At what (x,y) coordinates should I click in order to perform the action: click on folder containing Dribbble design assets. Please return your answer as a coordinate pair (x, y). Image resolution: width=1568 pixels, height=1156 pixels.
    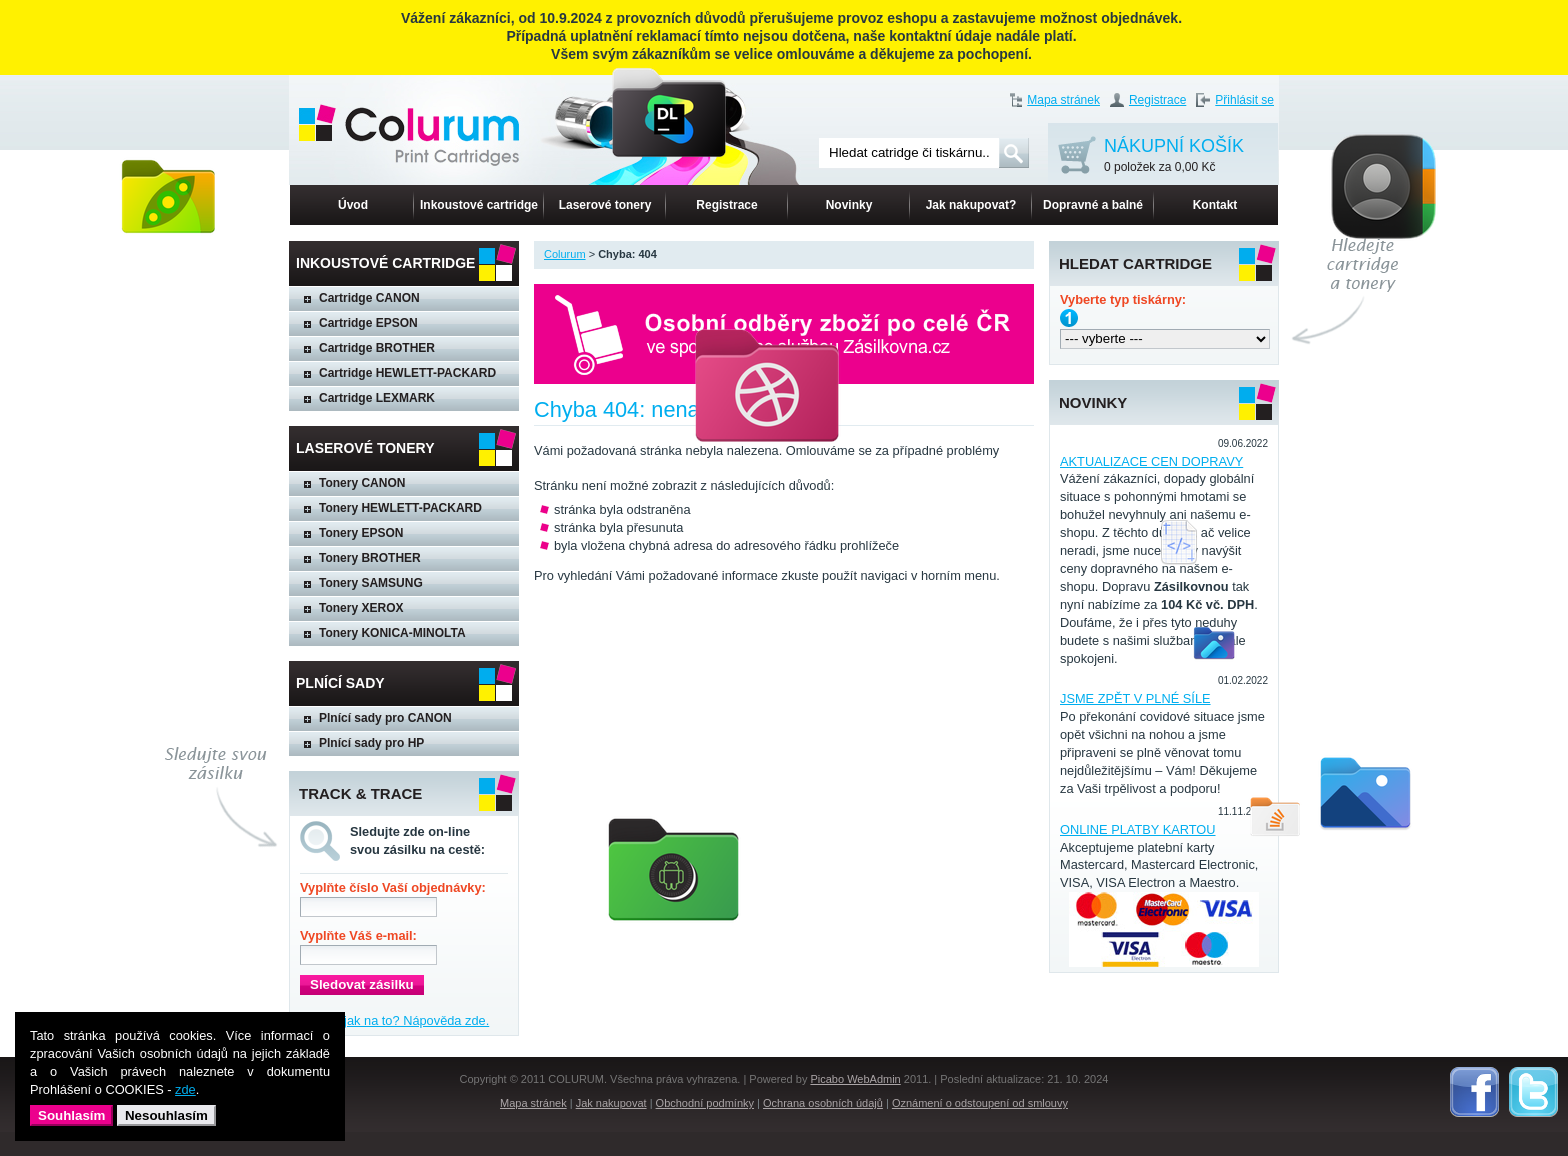
    Looking at the image, I should click on (766, 389).